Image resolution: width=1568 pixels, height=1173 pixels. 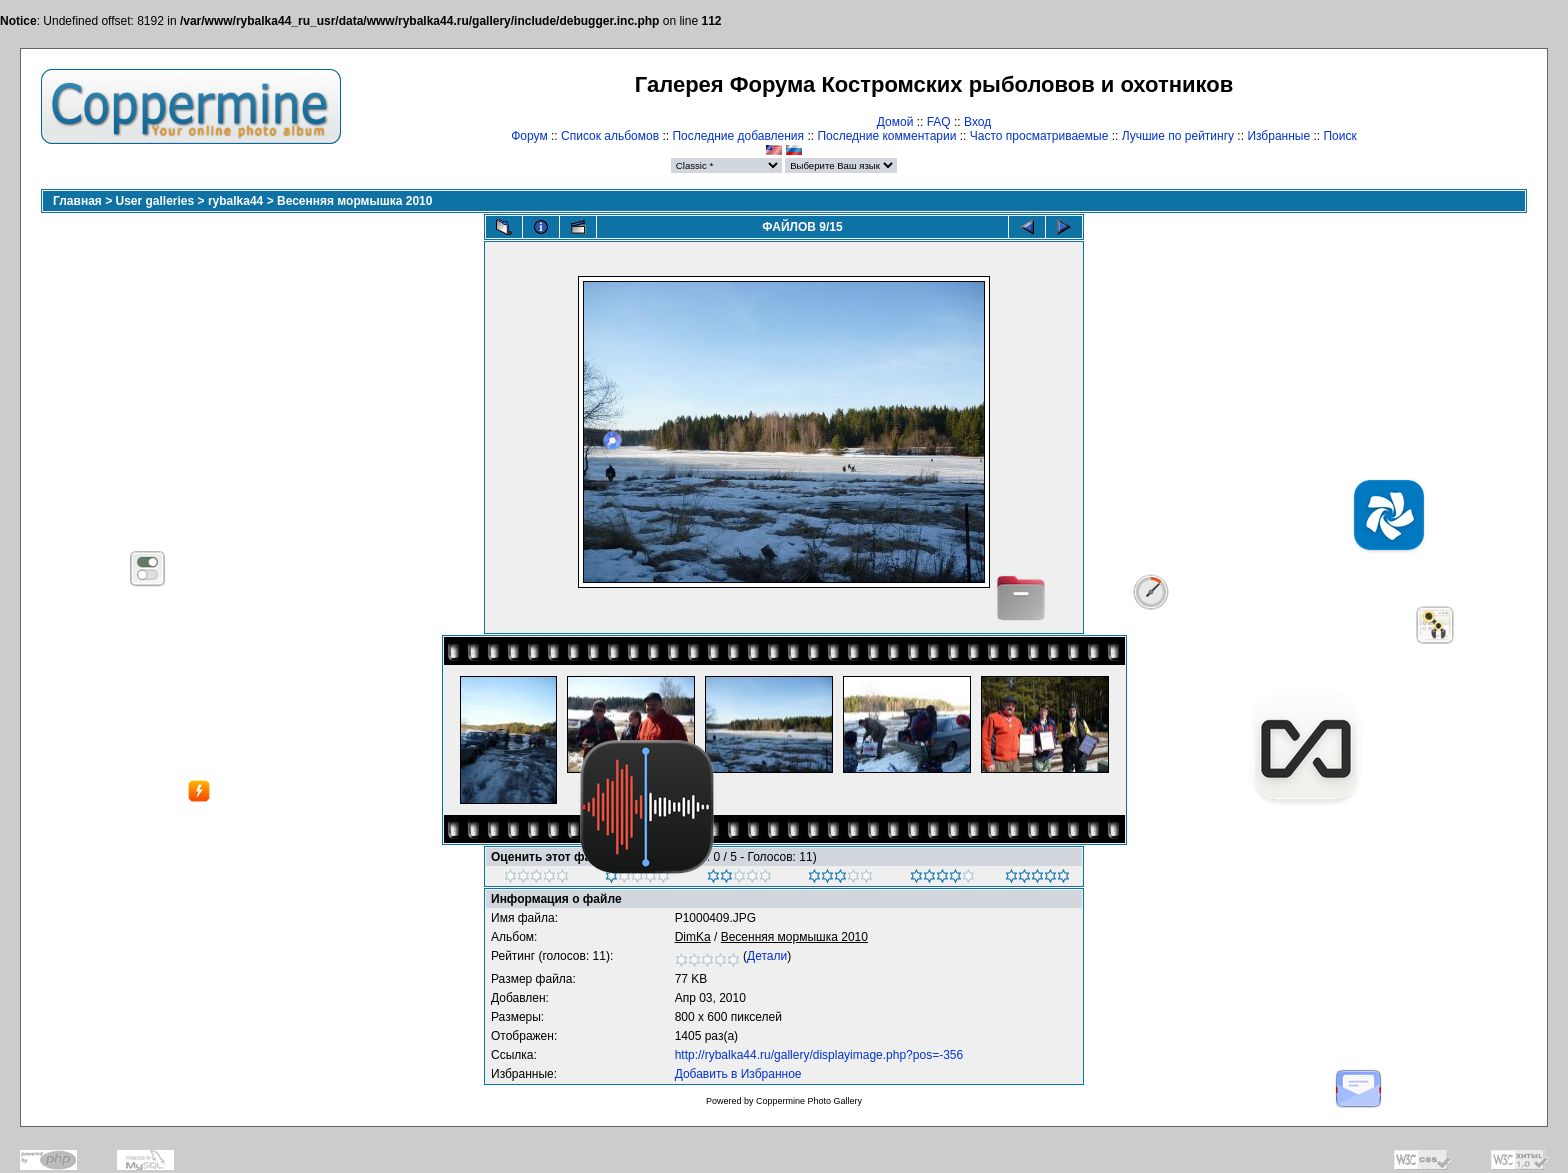 I want to click on open chakra linux distribution, so click(x=1389, y=515).